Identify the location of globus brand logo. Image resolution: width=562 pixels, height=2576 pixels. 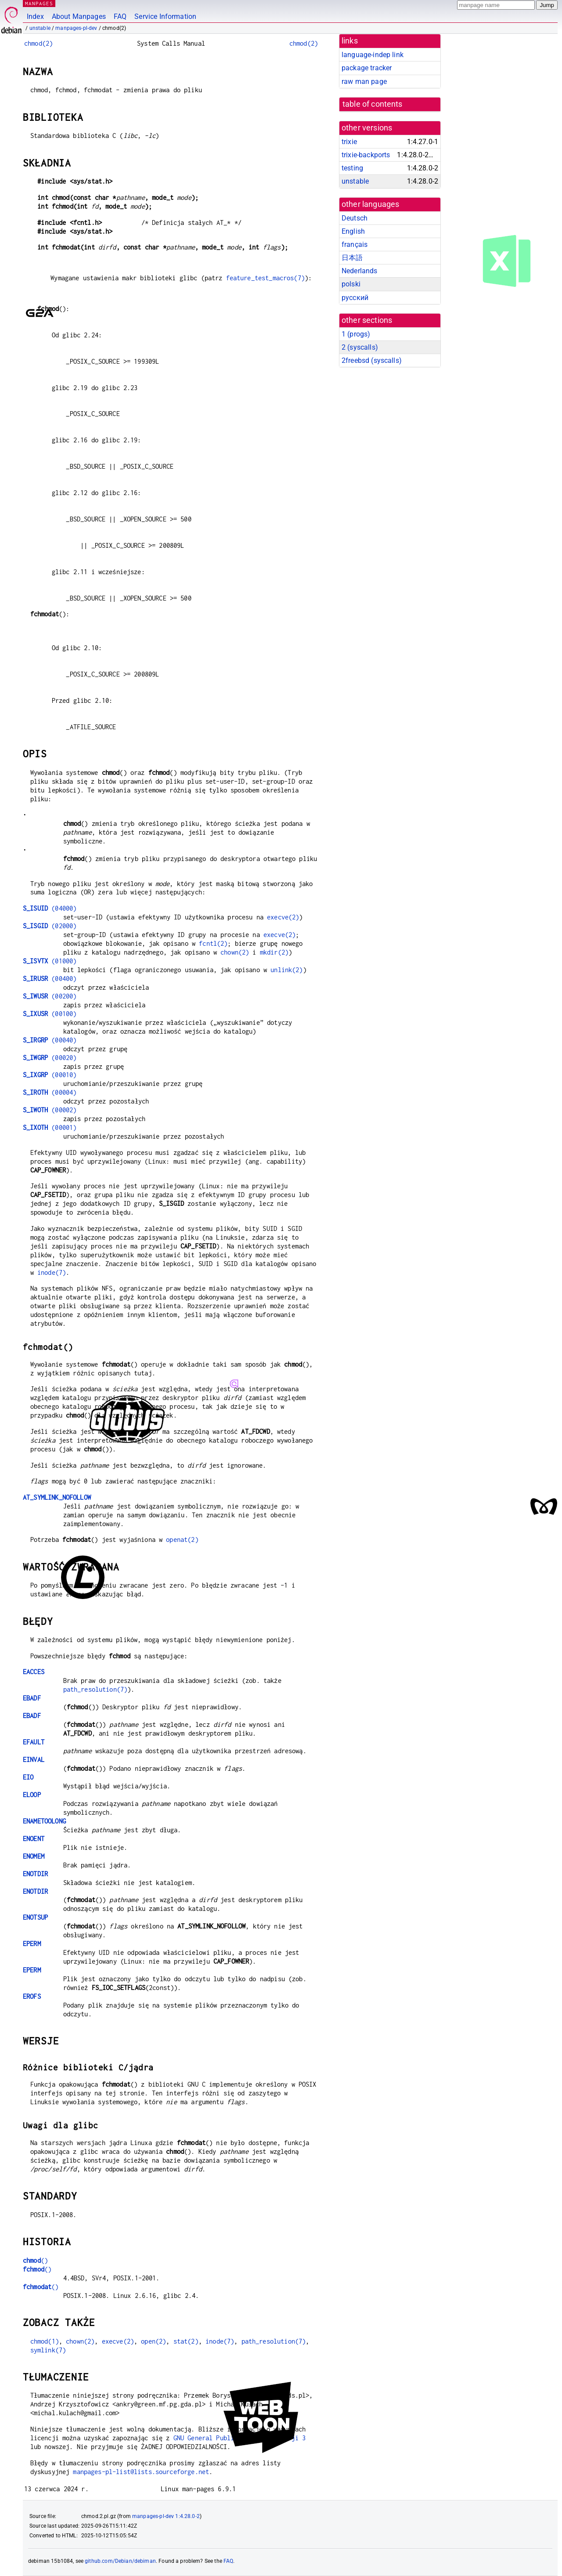
(127, 1419).